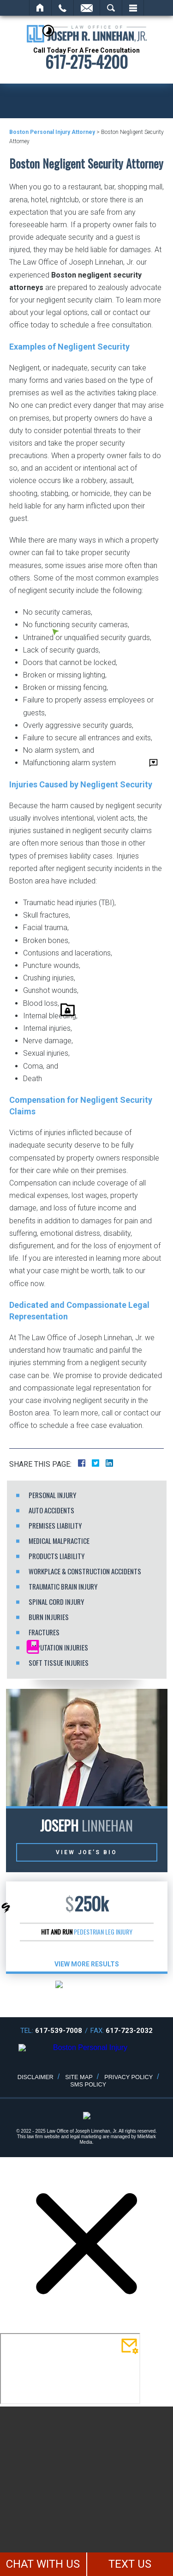 The width and height of the screenshot is (173, 2576). Describe the element at coordinates (55, 632) in the screenshot. I see `start navigation to destination` at that location.